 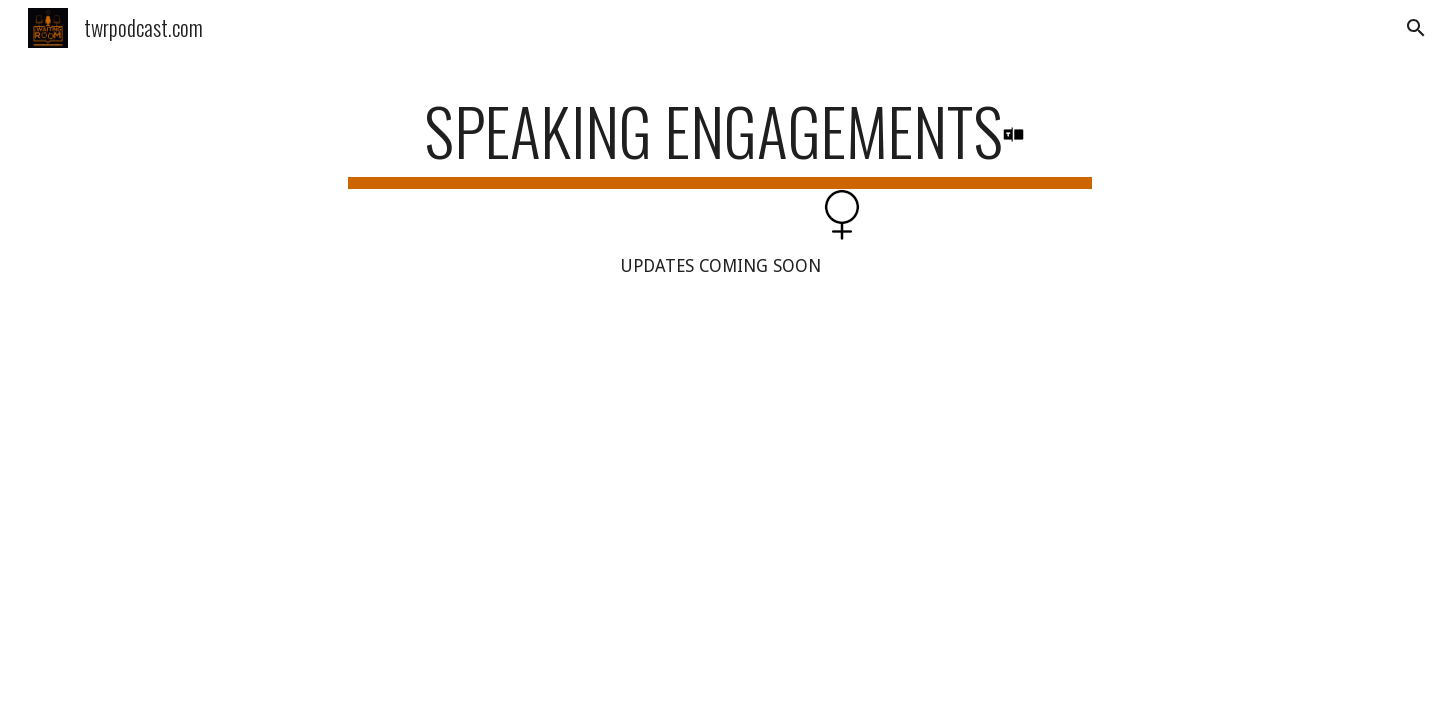 What do you see at coordinates (842, 214) in the screenshot?
I see `indicates female gender option` at bounding box center [842, 214].